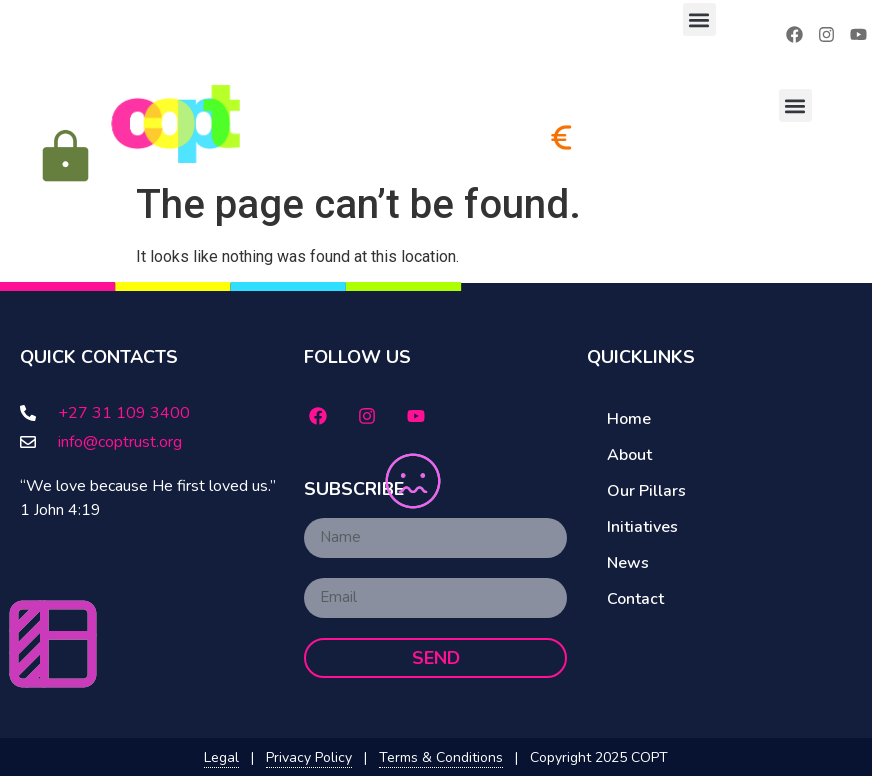 This screenshot has width=872, height=776. Describe the element at coordinates (562, 137) in the screenshot. I see `indicates euro currency or pricing` at that location.